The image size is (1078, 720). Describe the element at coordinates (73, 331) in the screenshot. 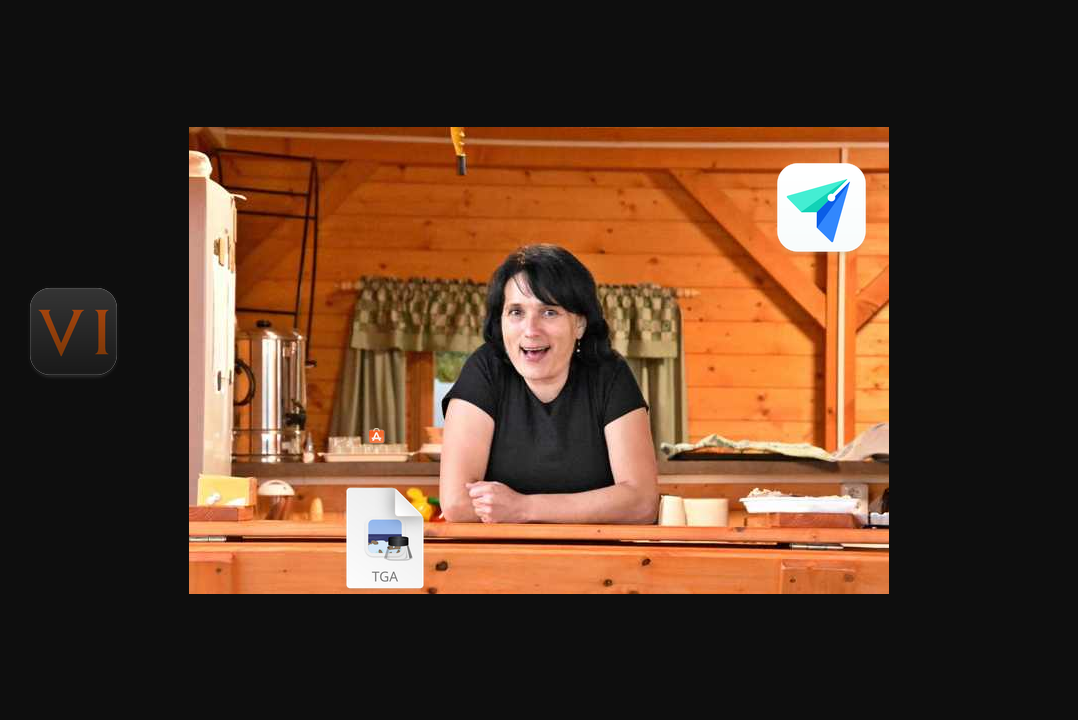

I see `launch Civilization VI` at that location.